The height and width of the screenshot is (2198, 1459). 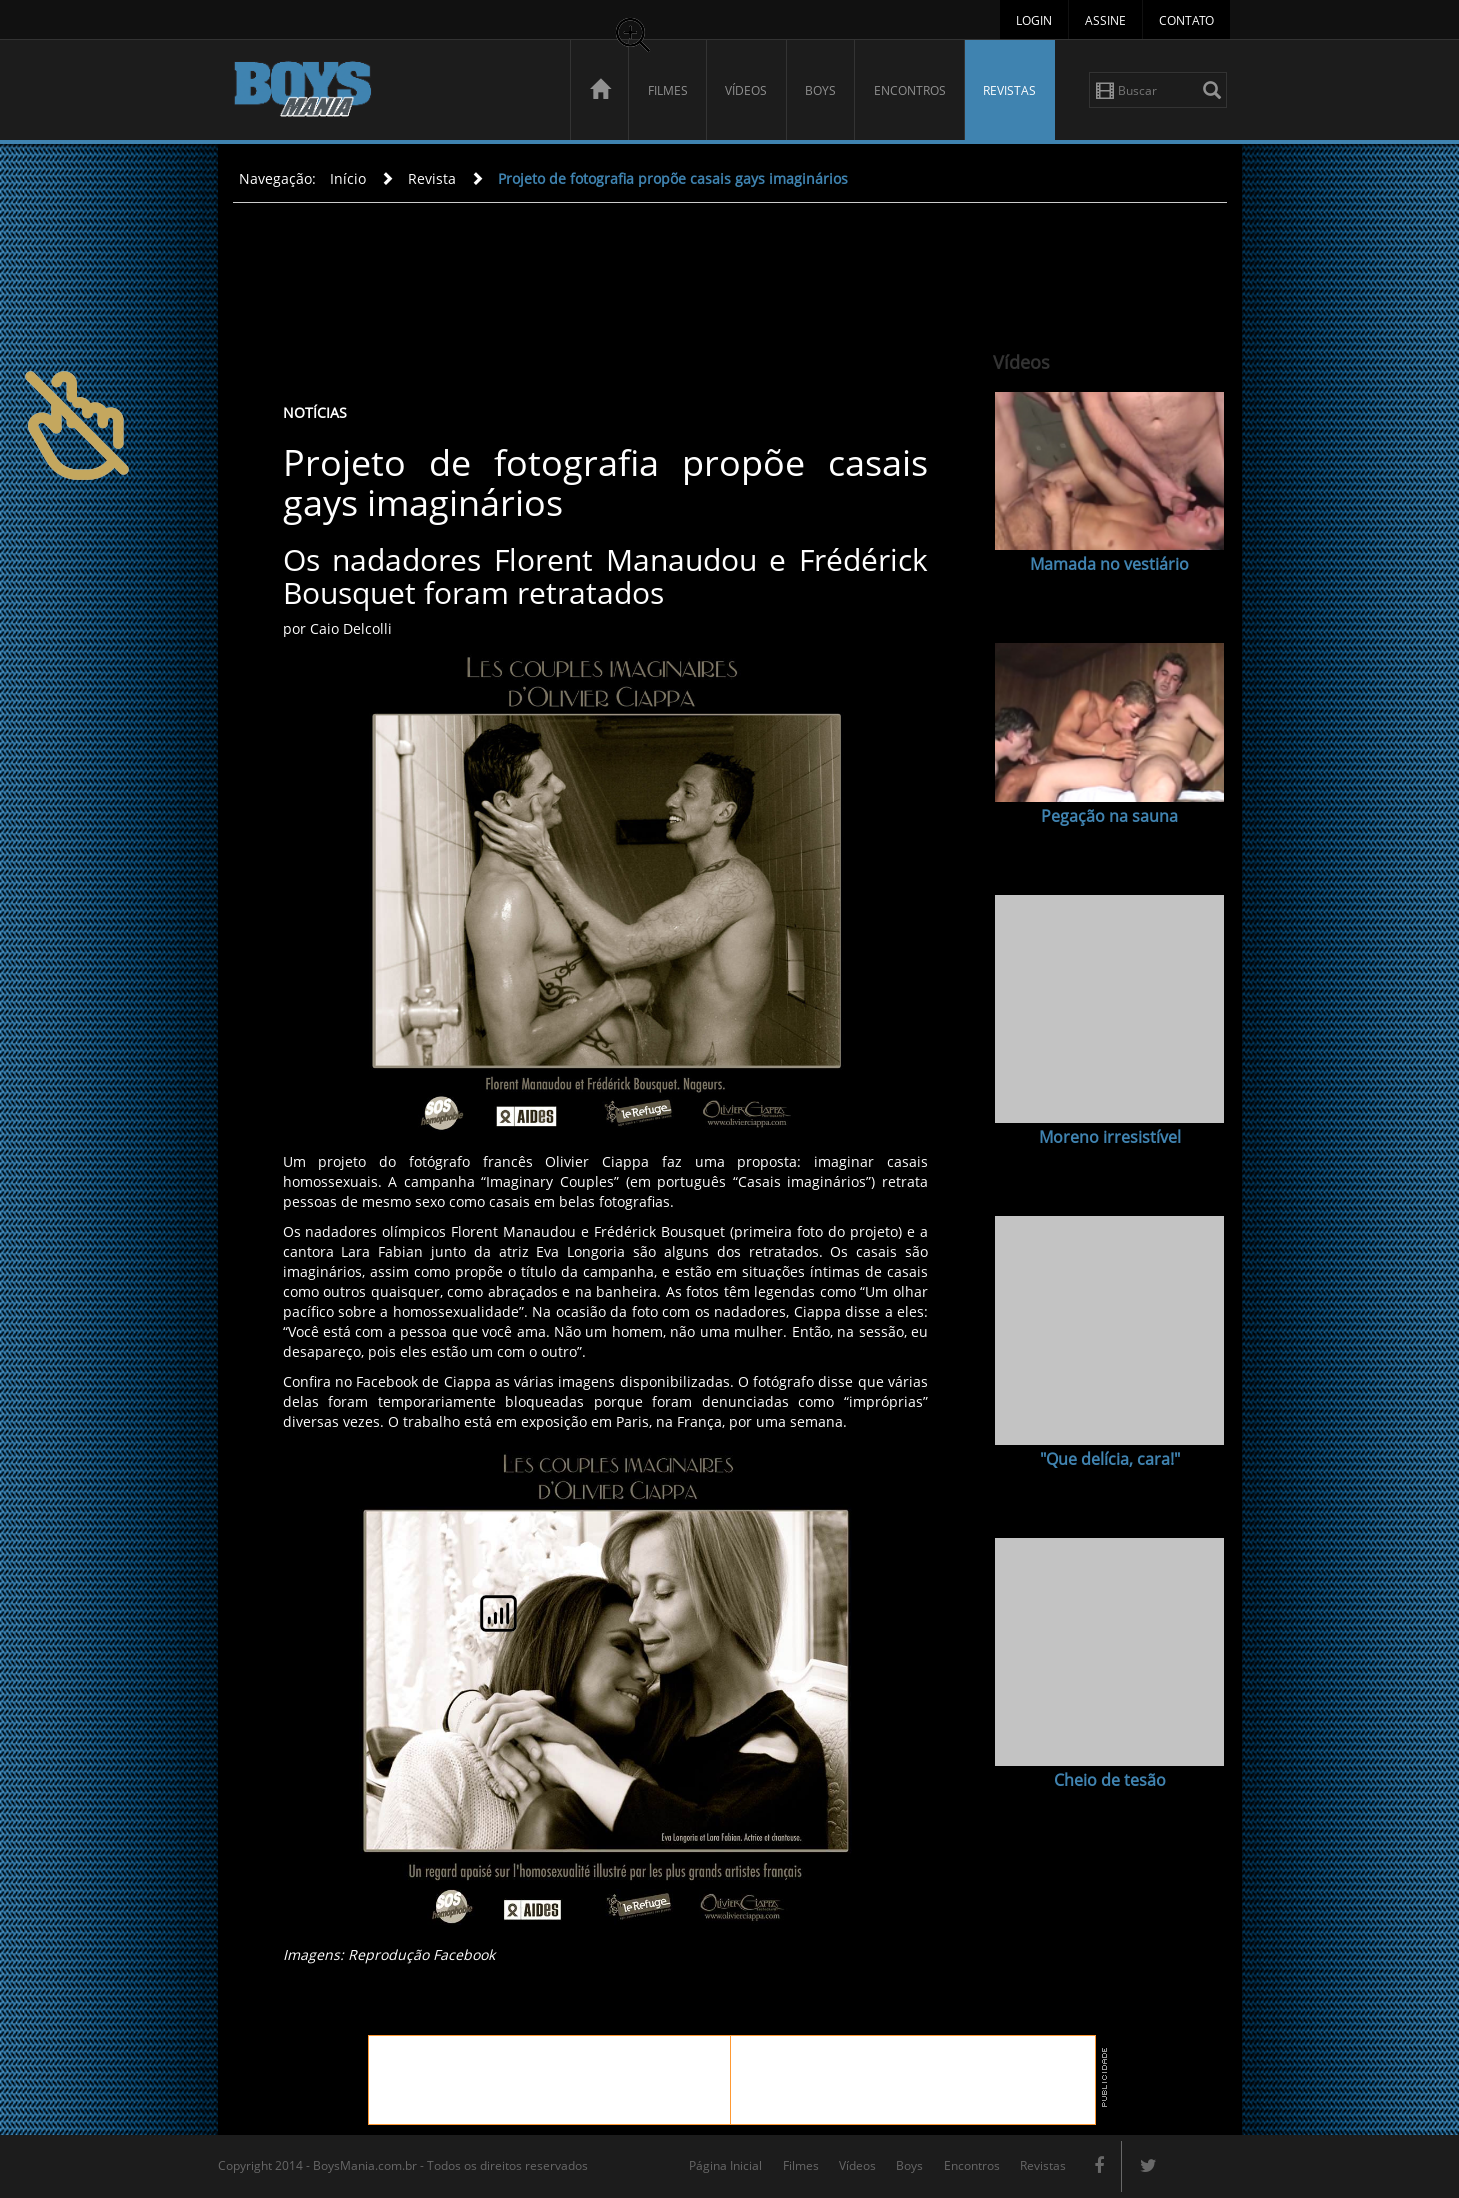 What do you see at coordinates (633, 35) in the screenshot?
I see `zoom in on content` at bounding box center [633, 35].